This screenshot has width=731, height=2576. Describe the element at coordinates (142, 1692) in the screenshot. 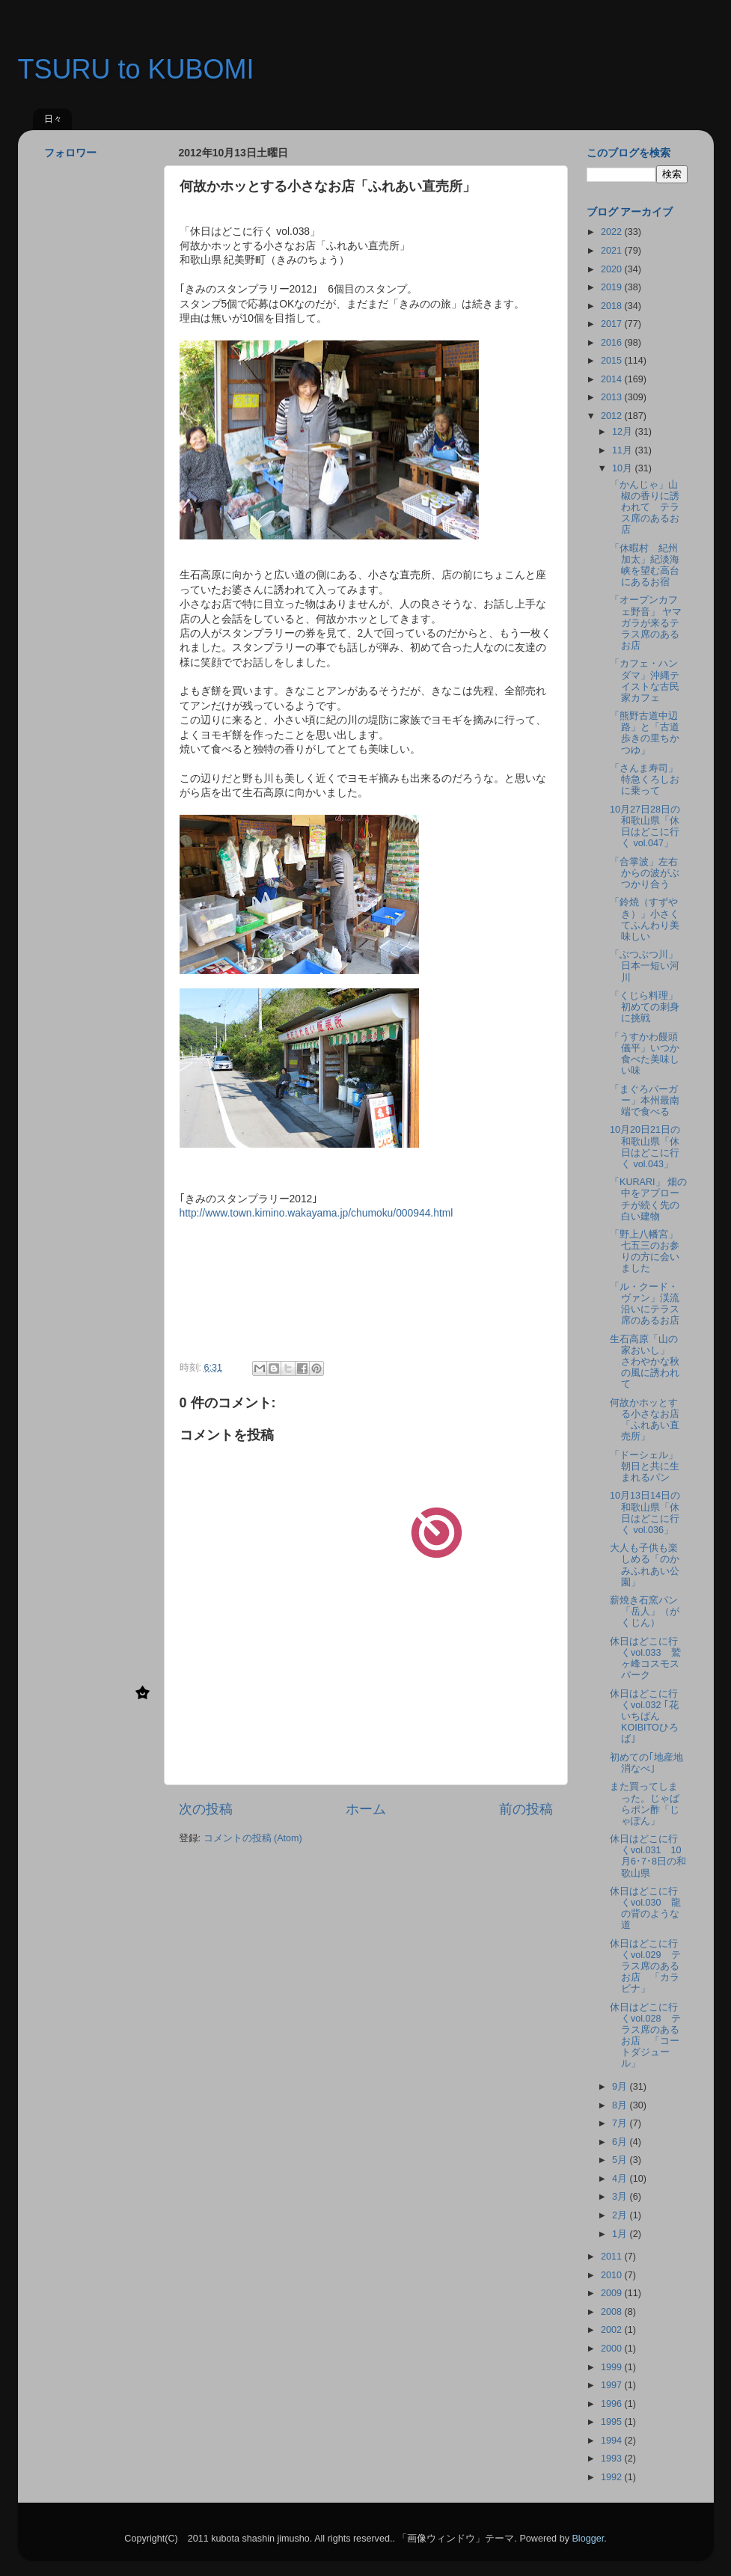

I see `indicates a favorite or starred item with positive feedback` at that location.